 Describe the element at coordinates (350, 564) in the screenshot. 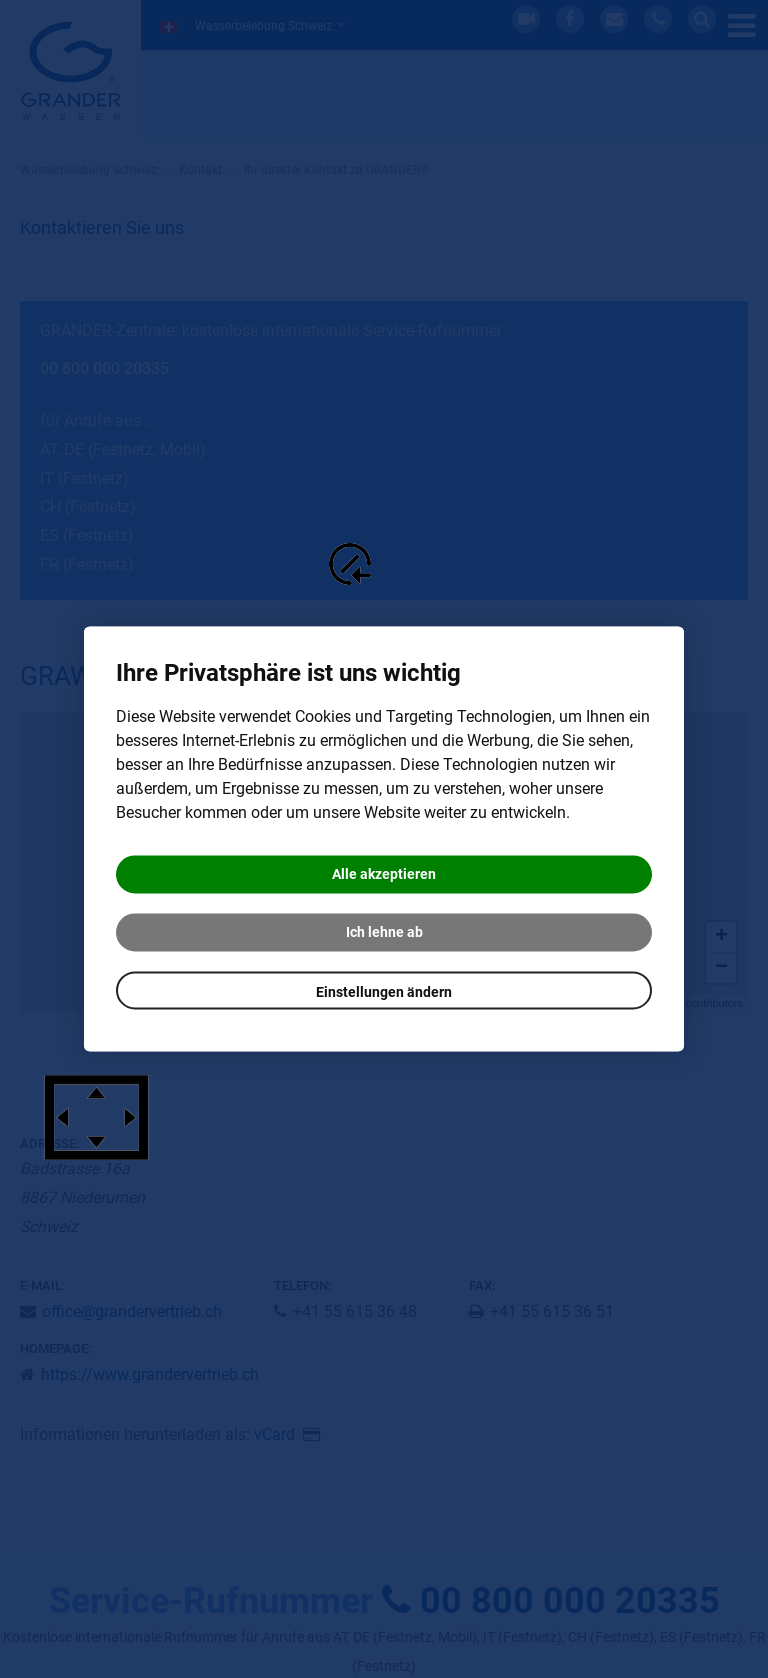

I see `indicates a linked issue was closed as not planned` at that location.